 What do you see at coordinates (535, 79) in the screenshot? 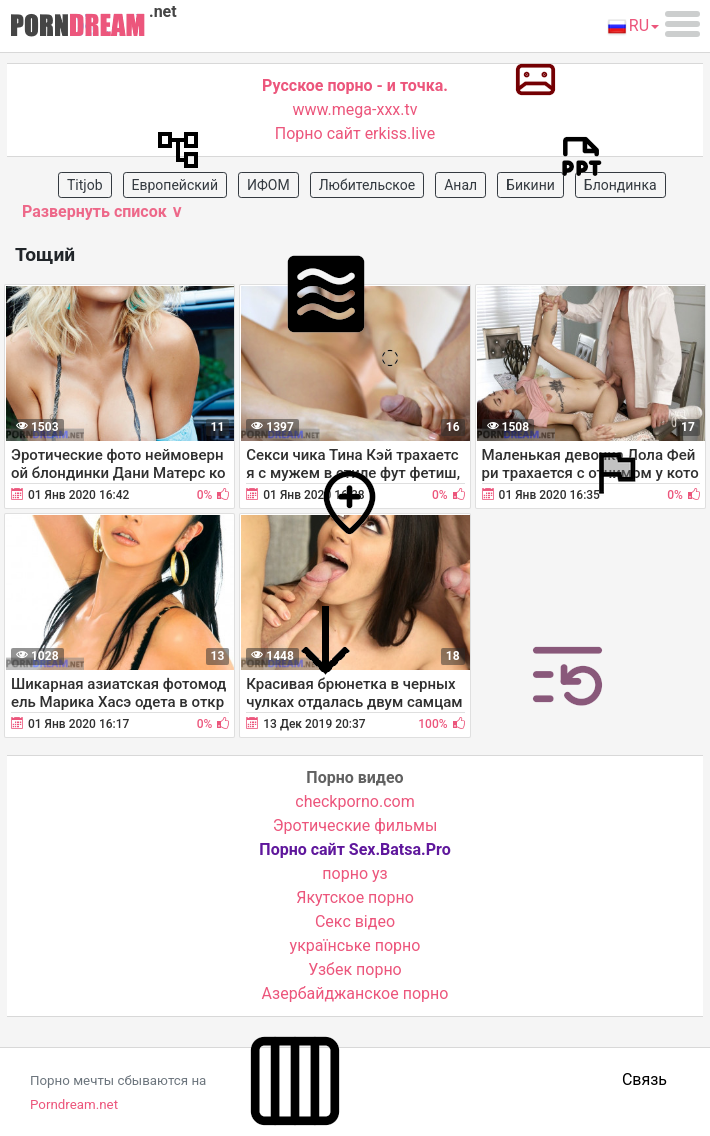
I see `access audio recordings or cassette archives` at bounding box center [535, 79].